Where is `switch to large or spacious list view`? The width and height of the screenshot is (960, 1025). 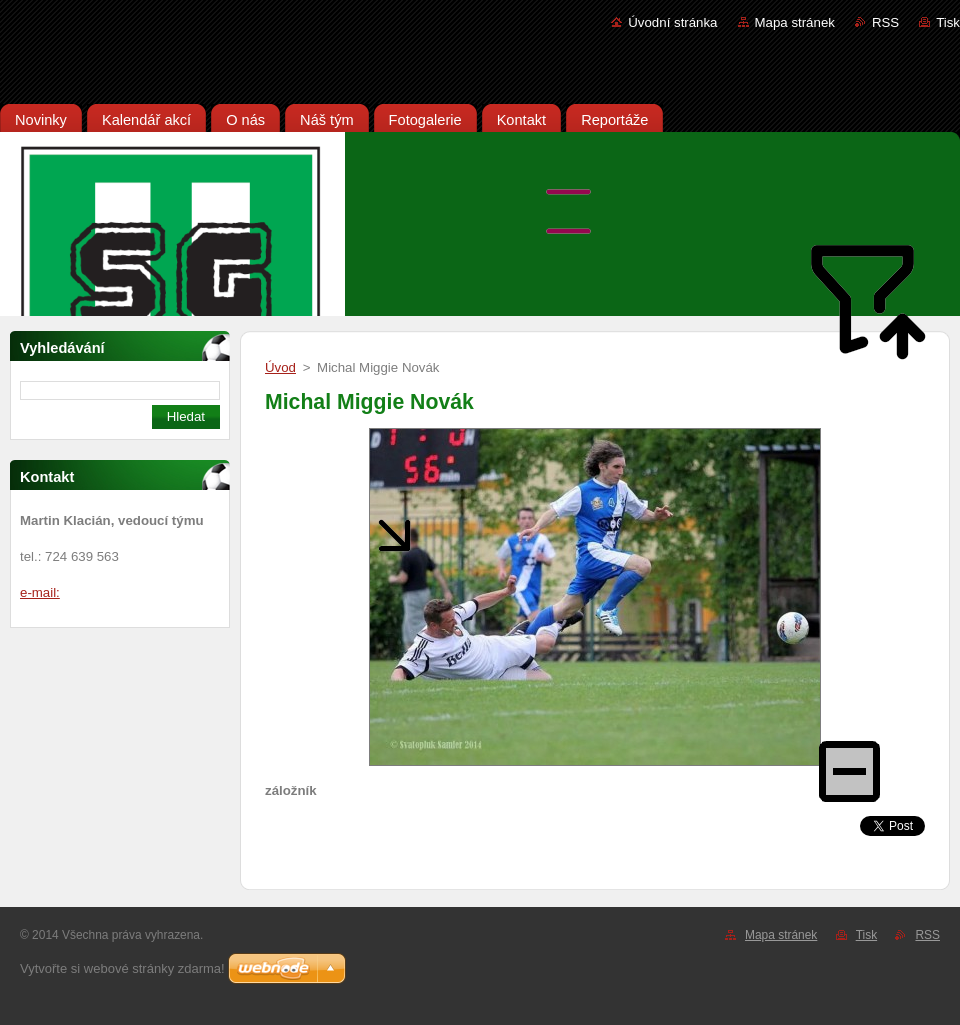 switch to large or spacious list view is located at coordinates (568, 211).